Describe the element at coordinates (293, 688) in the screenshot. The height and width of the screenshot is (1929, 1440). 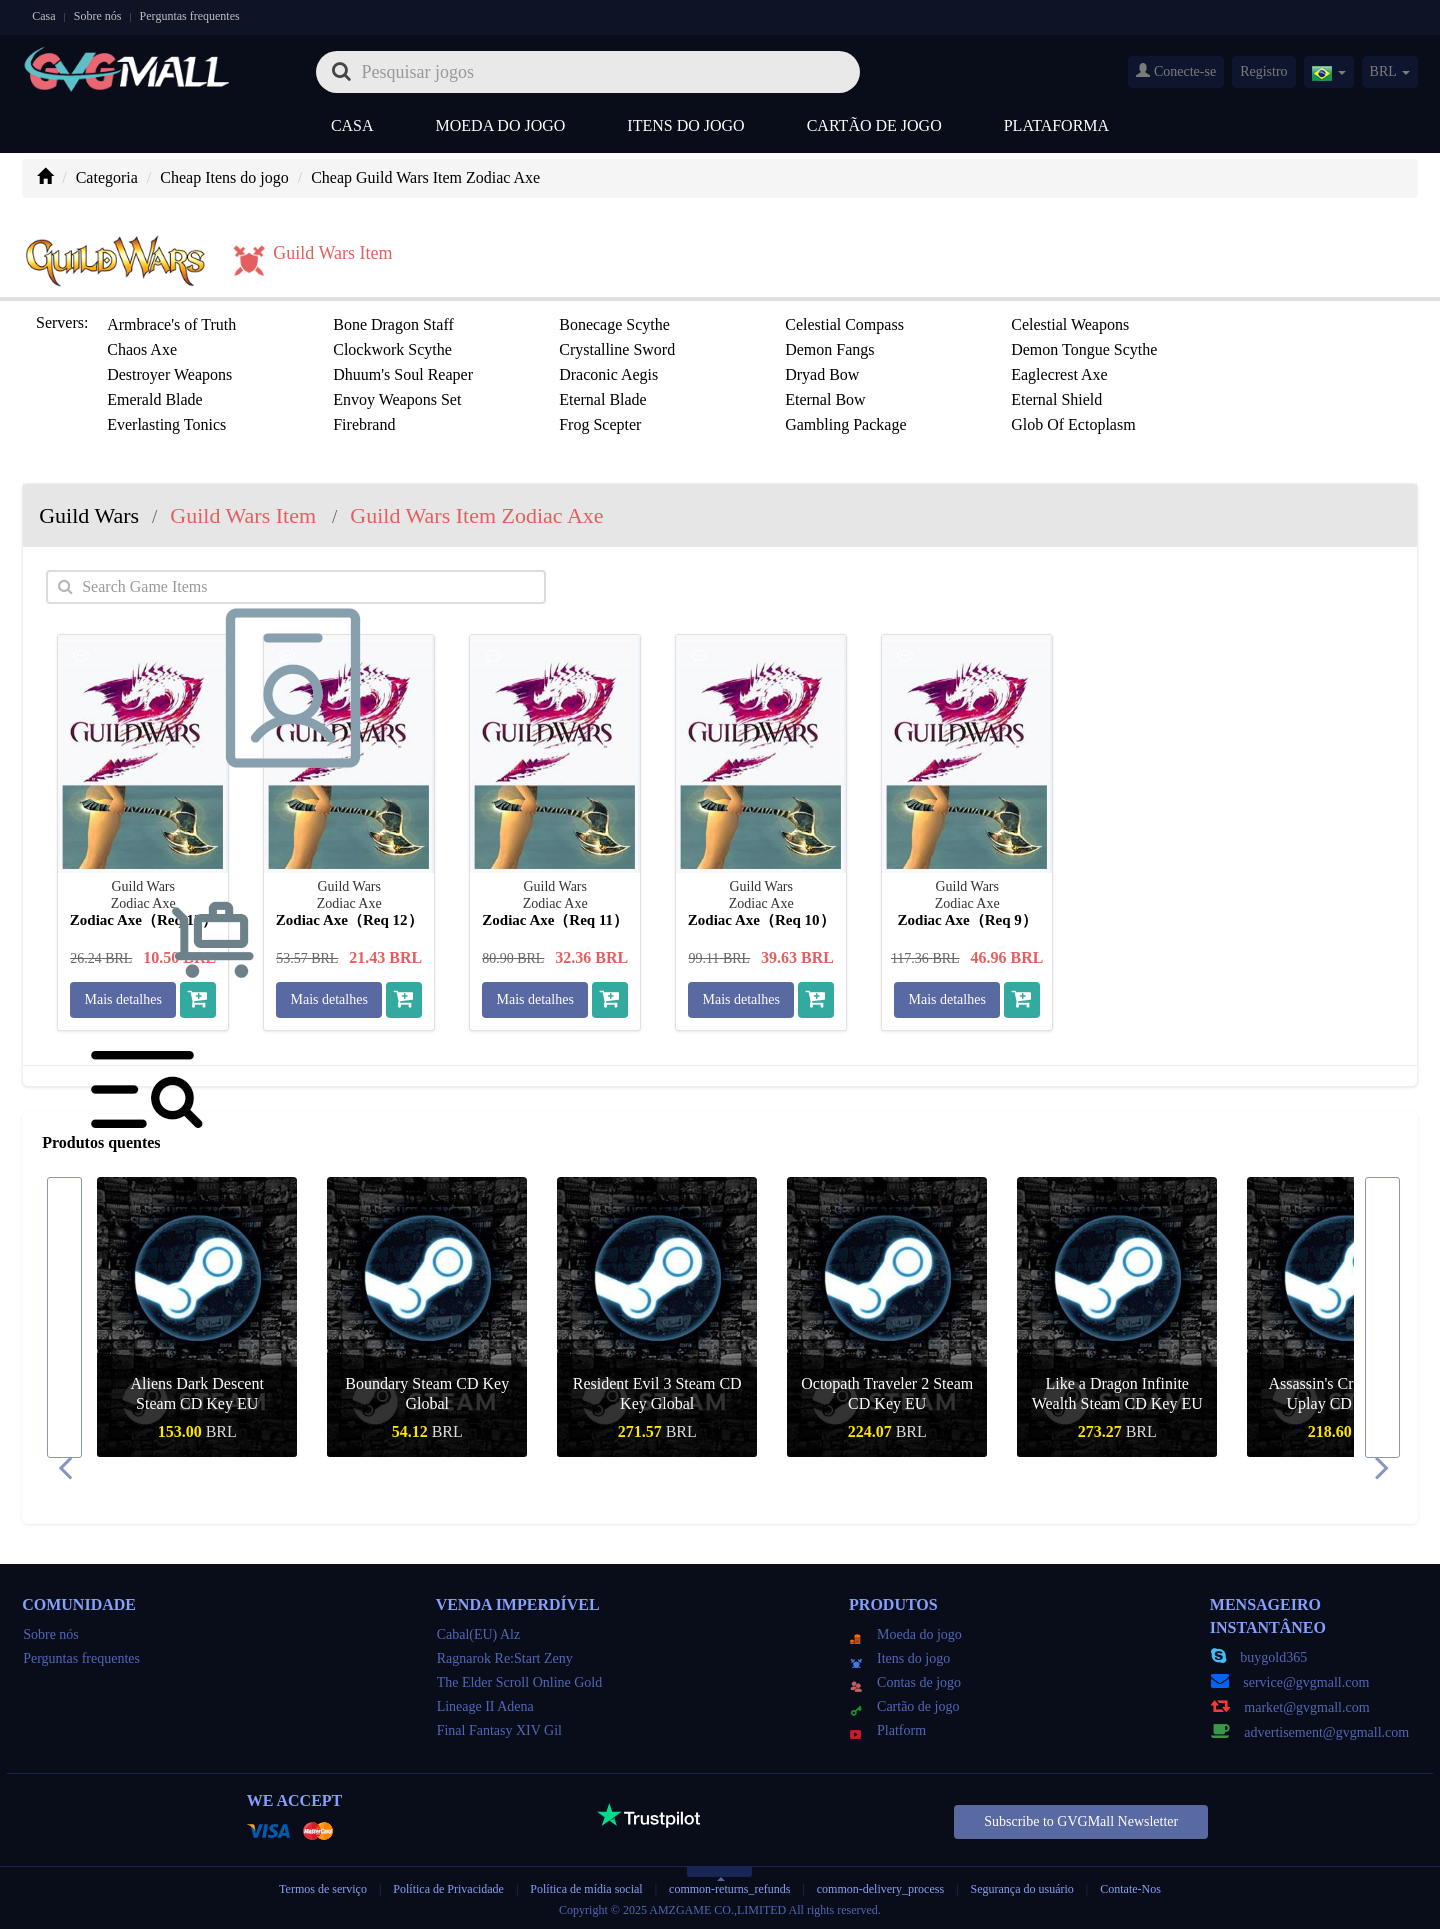
I see `view user profile or identification details` at that location.